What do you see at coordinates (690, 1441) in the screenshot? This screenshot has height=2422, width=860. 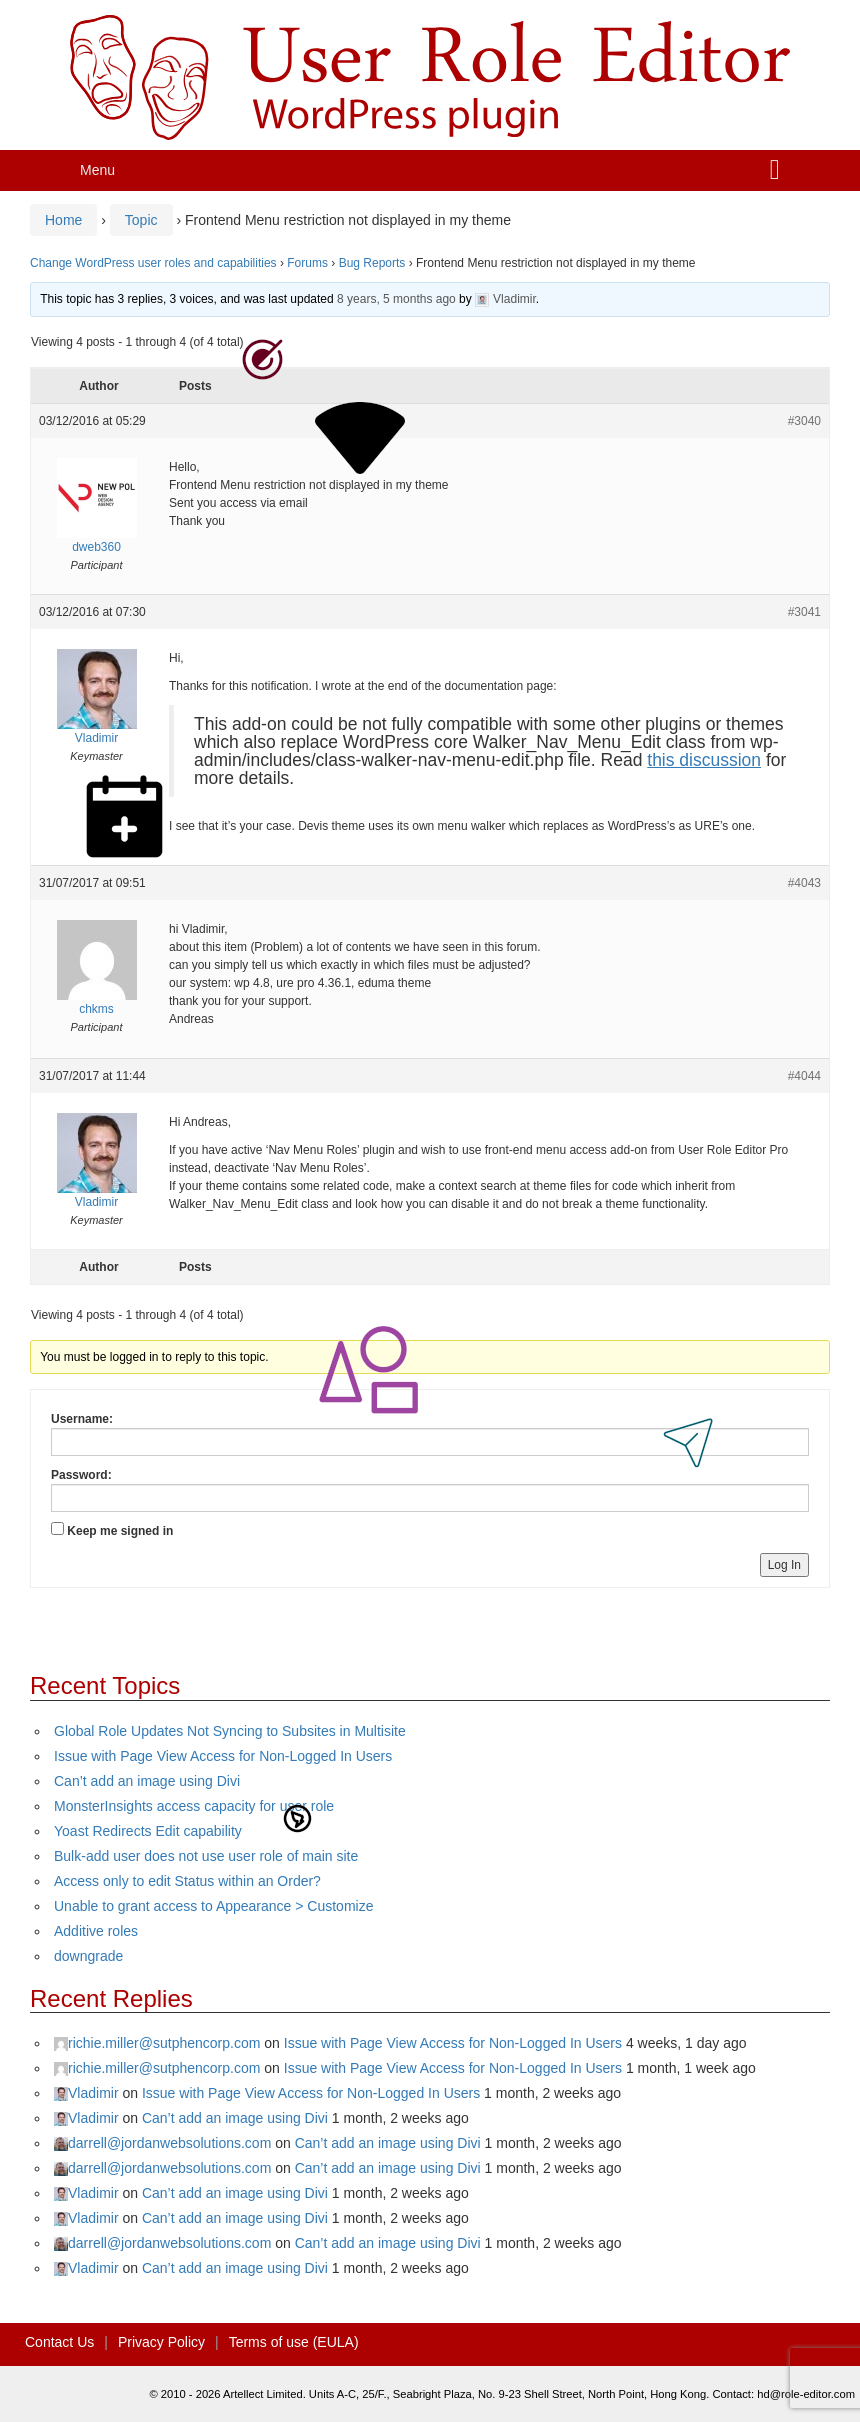 I see `send a message` at bounding box center [690, 1441].